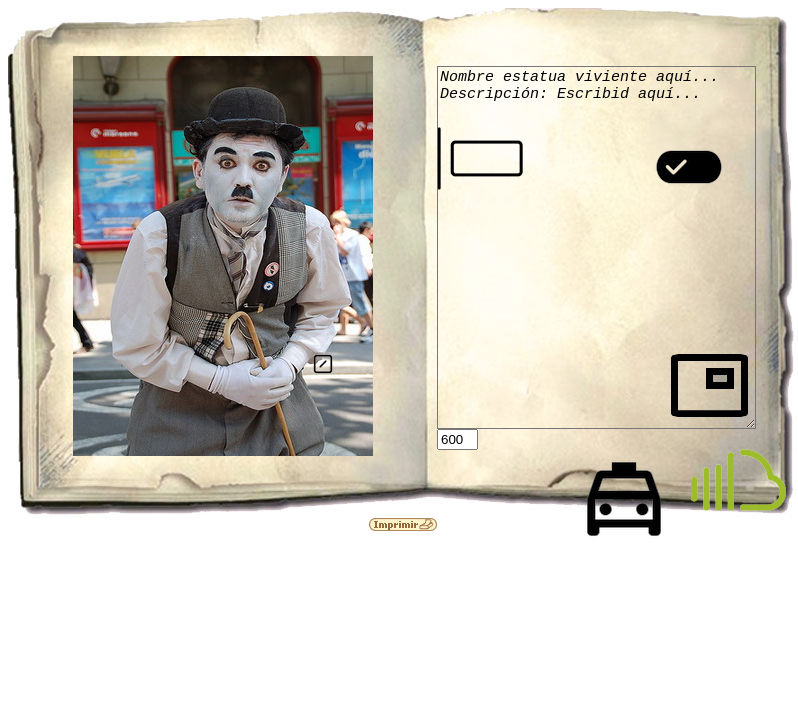 This screenshot has height=720, width=798. What do you see at coordinates (624, 499) in the screenshot?
I see `request a taxi or rideshare` at bounding box center [624, 499].